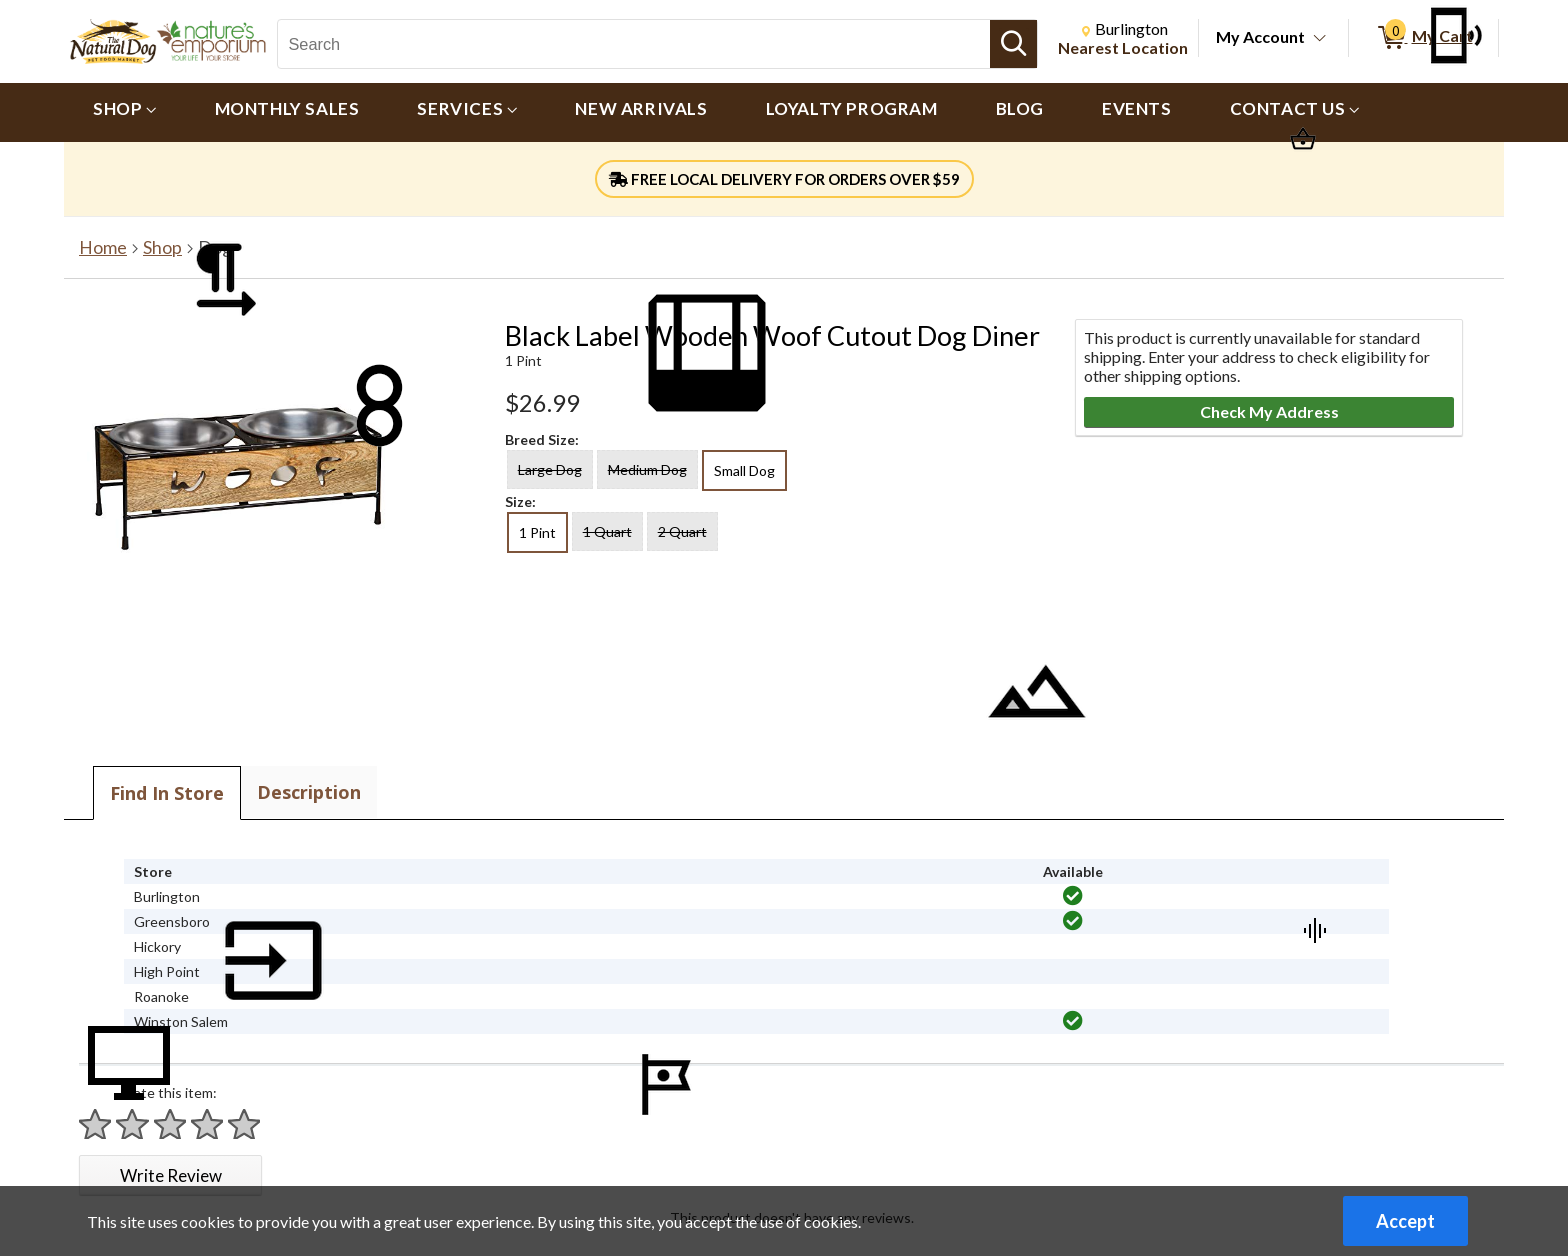 The width and height of the screenshot is (1568, 1256). Describe the element at coordinates (663, 1084) in the screenshot. I see `start a guided tour or walkthrough` at that location.